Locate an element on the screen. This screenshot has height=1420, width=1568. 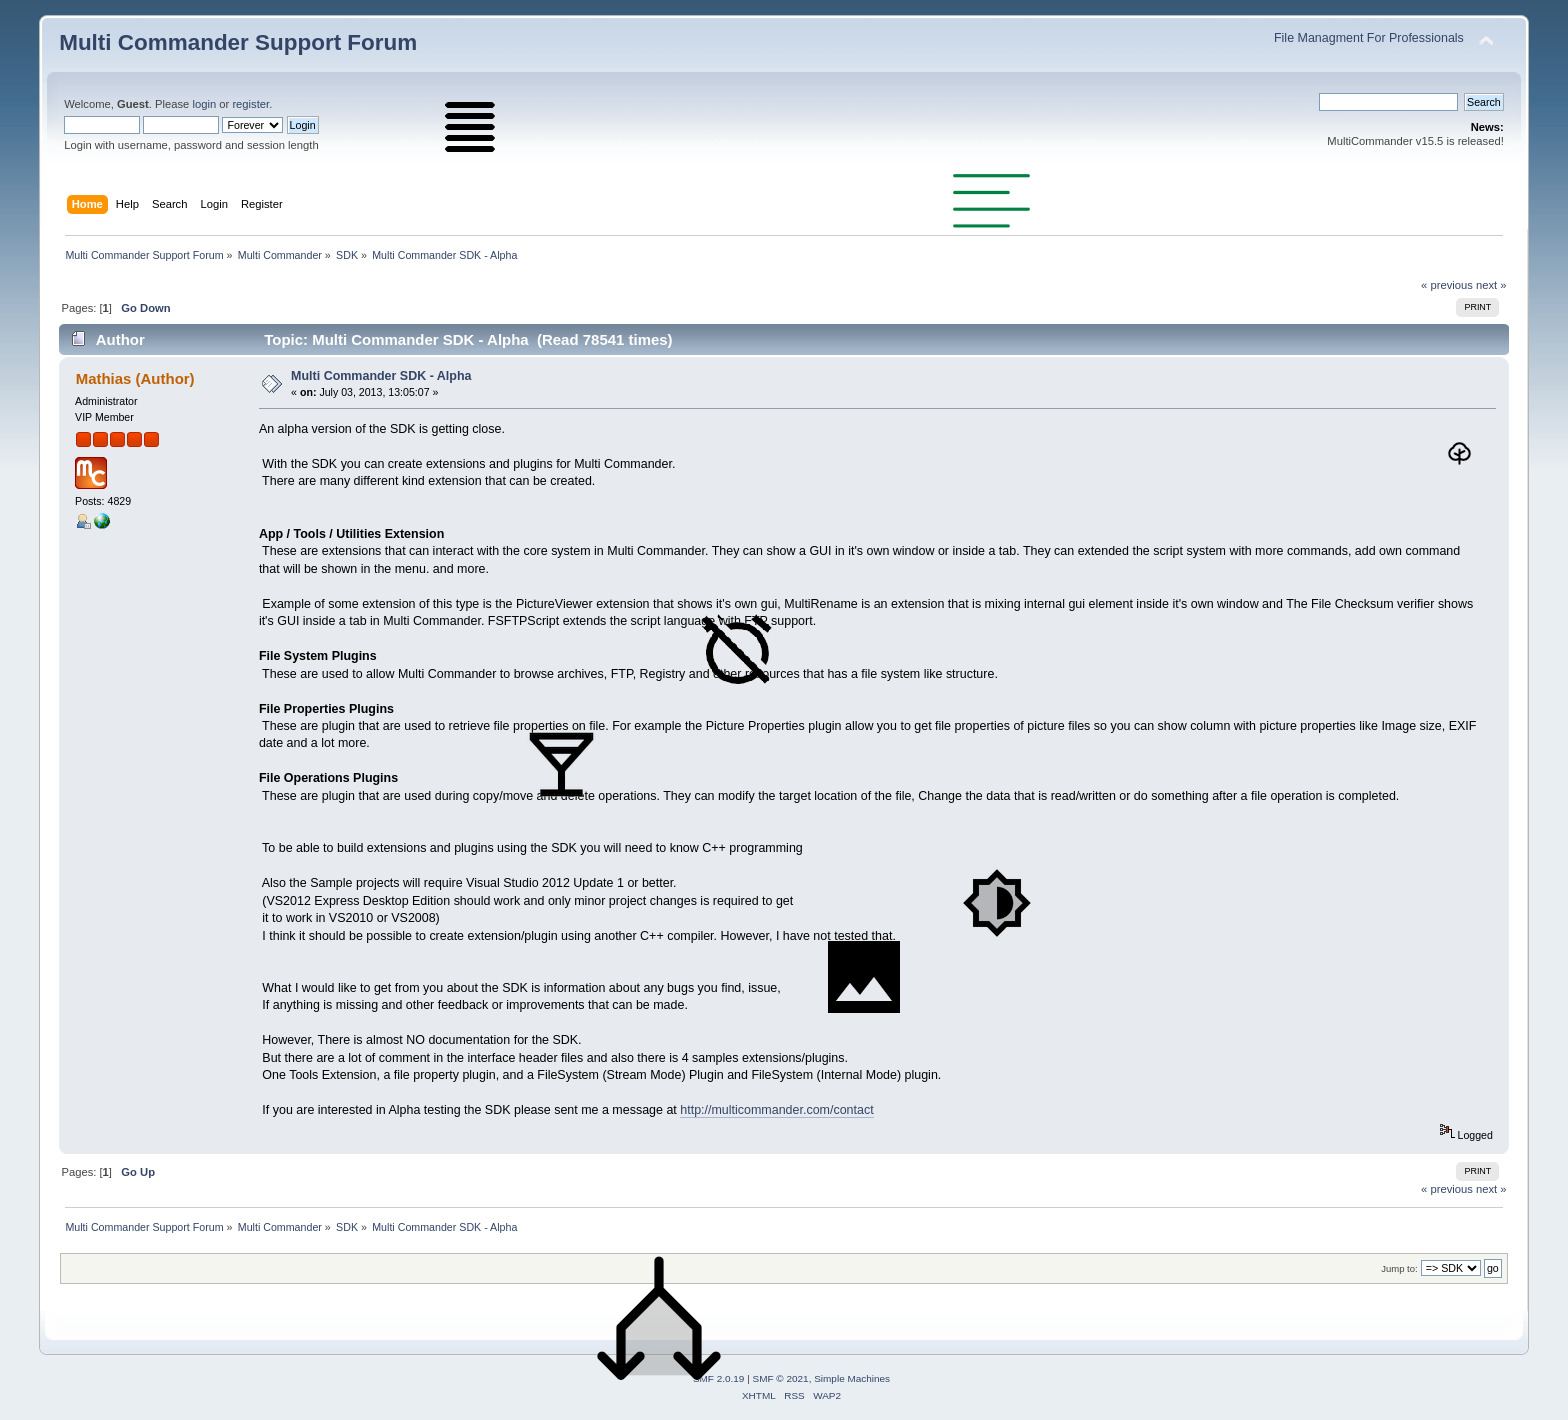
insert an image into a document or post is located at coordinates (864, 977).